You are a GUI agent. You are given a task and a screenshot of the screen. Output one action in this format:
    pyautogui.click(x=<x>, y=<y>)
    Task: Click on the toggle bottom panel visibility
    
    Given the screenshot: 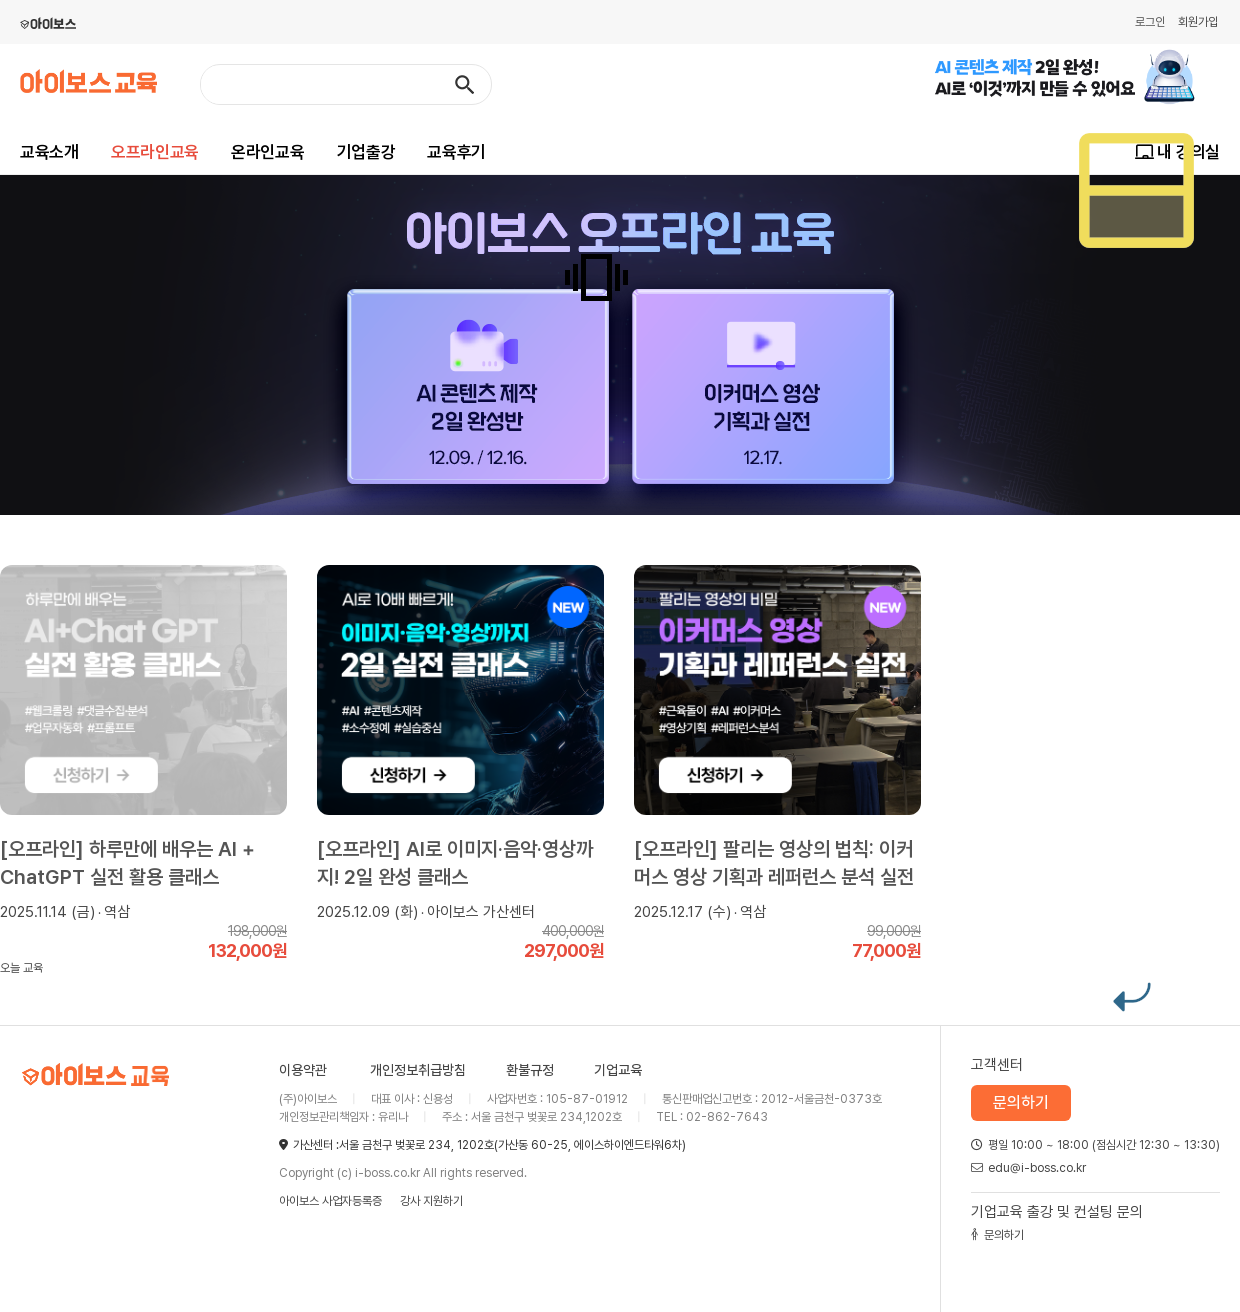 What is the action you would take?
    pyautogui.click(x=1136, y=190)
    